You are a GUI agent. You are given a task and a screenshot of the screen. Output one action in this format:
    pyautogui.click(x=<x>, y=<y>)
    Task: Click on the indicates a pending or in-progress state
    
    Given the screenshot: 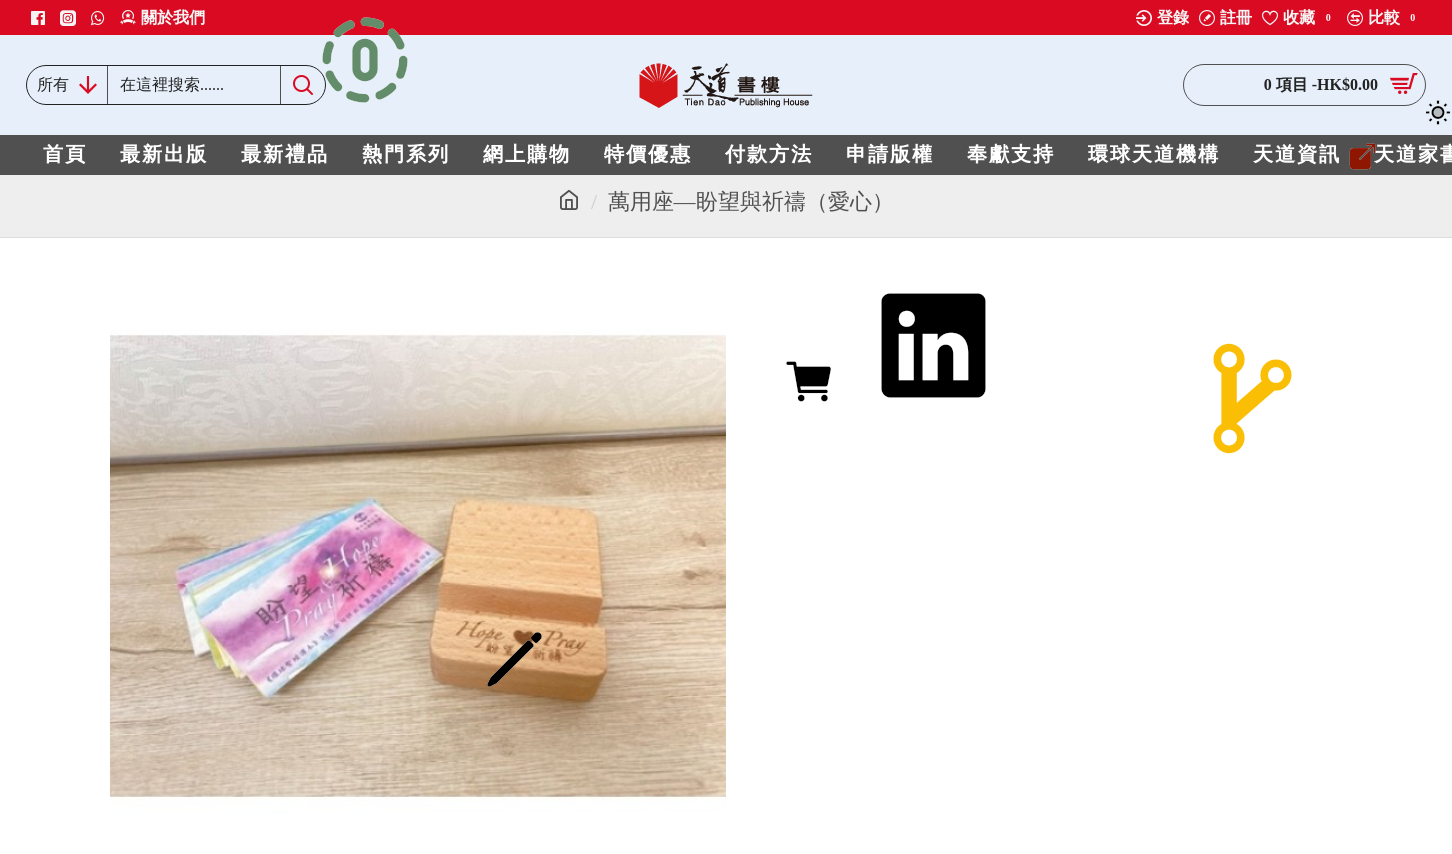 What is the action you would take?
    pyautogui.click(x=365, y=60)
    